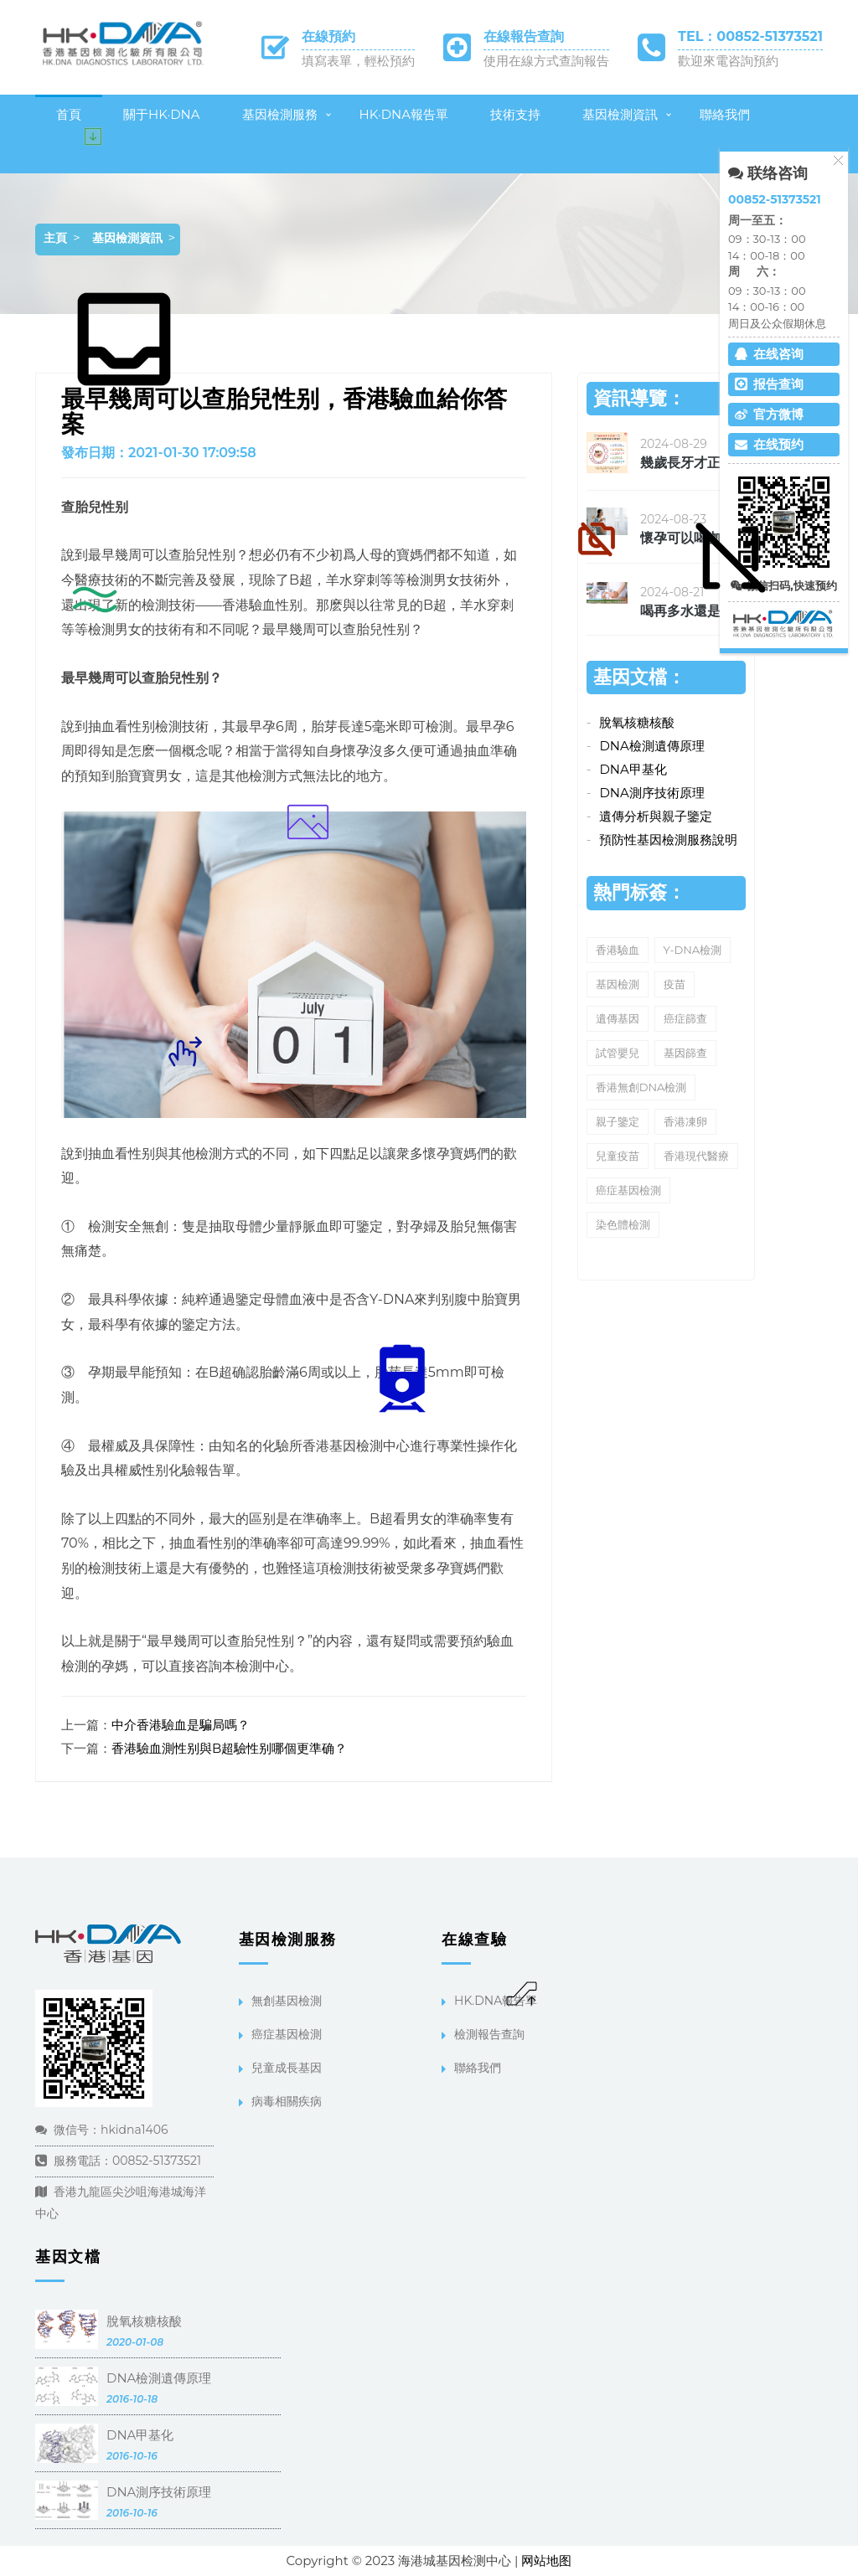 The width and height of the screenshot is (858, 2576). Describe the element at coordinates (124, 339) in the screenshot. I see `view inbox or incoming items` at that location.